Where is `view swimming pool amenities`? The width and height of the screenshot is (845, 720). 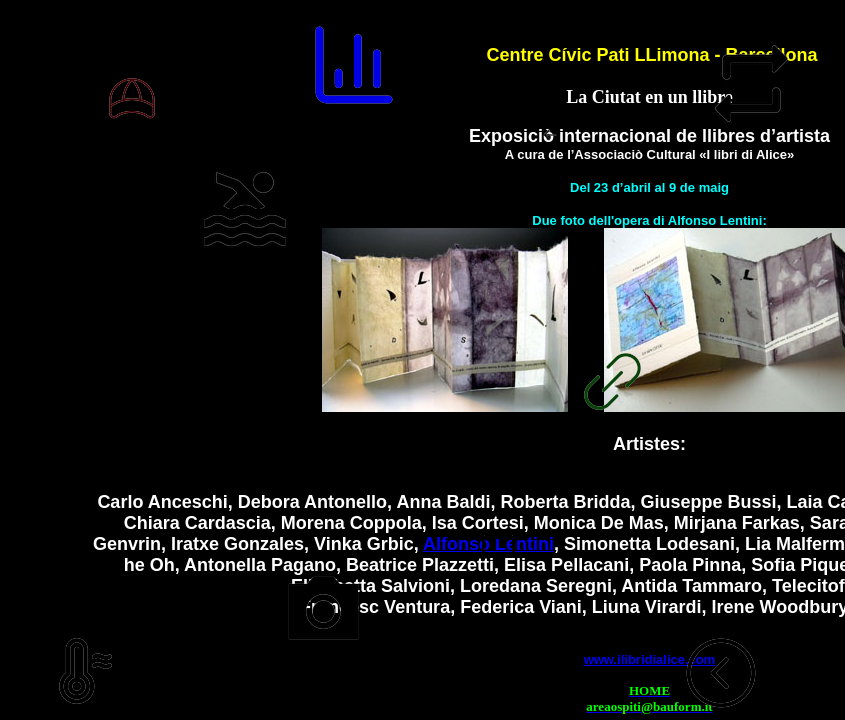 view swimming pool amenities is located at coordinates (245, 209).